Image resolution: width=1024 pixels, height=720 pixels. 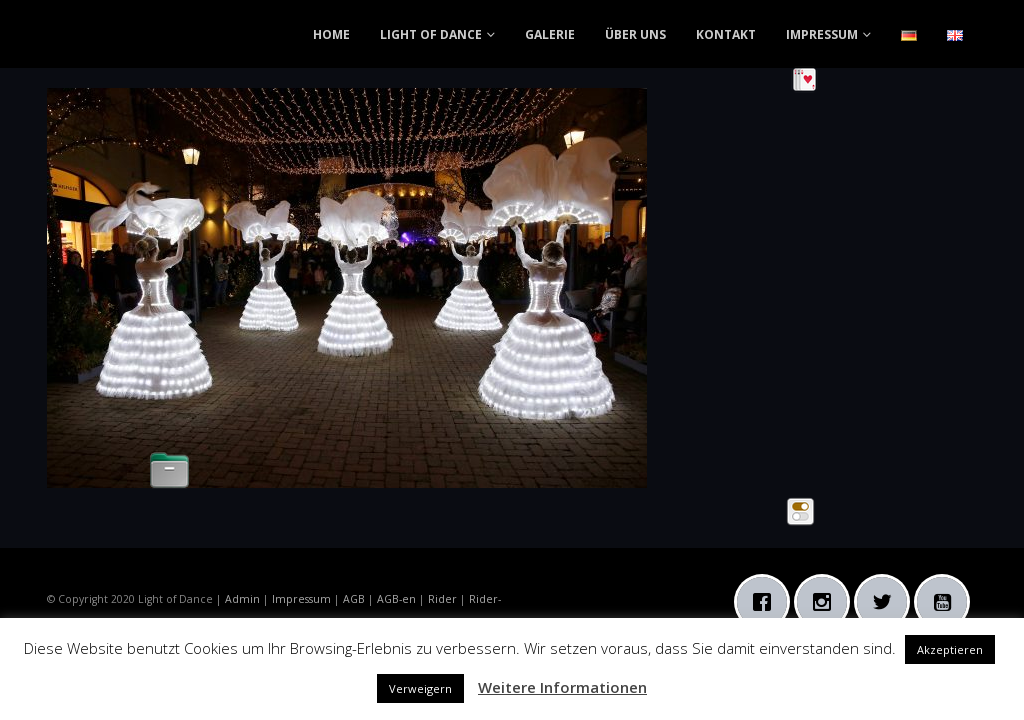 What do you see at coordinates (169, 469) in the screenshot?
I see `open the file manager application` at bounding box center [169, 469].